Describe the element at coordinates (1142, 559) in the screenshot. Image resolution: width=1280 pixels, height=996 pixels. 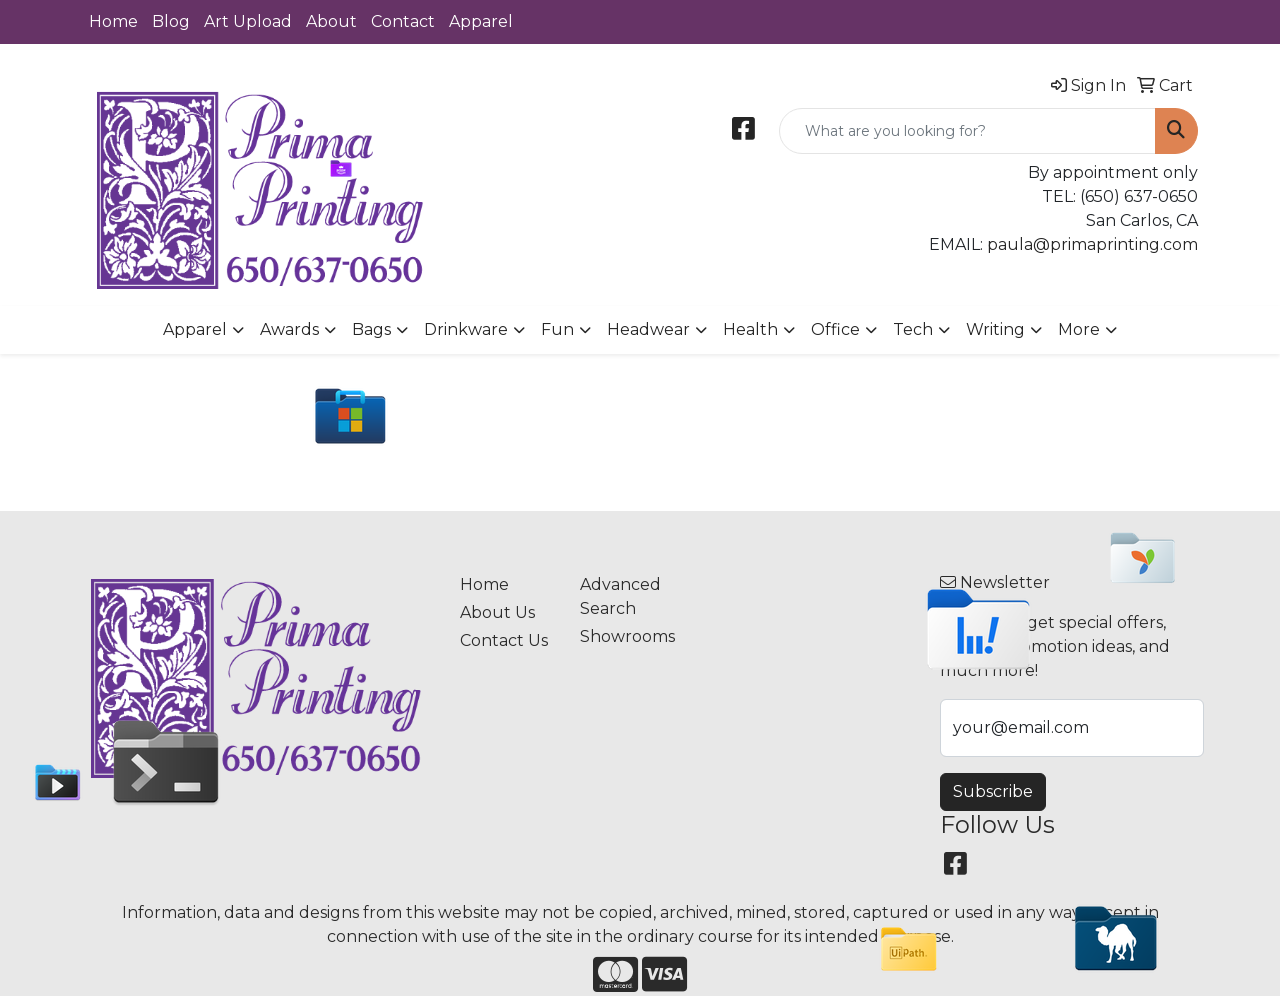
I see `open yii2 framework project folder` at that location.